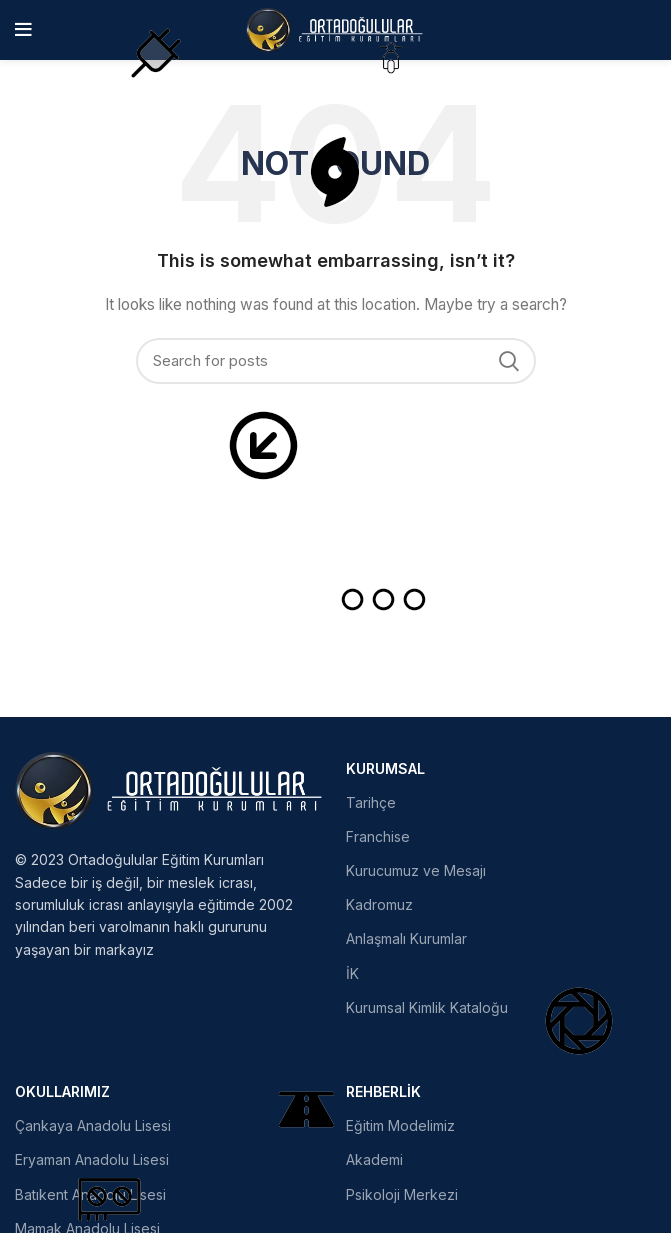  Describe the element at coordinates (263, 445) in the screenshot. I see `navigate to previous content or go back` at that location.